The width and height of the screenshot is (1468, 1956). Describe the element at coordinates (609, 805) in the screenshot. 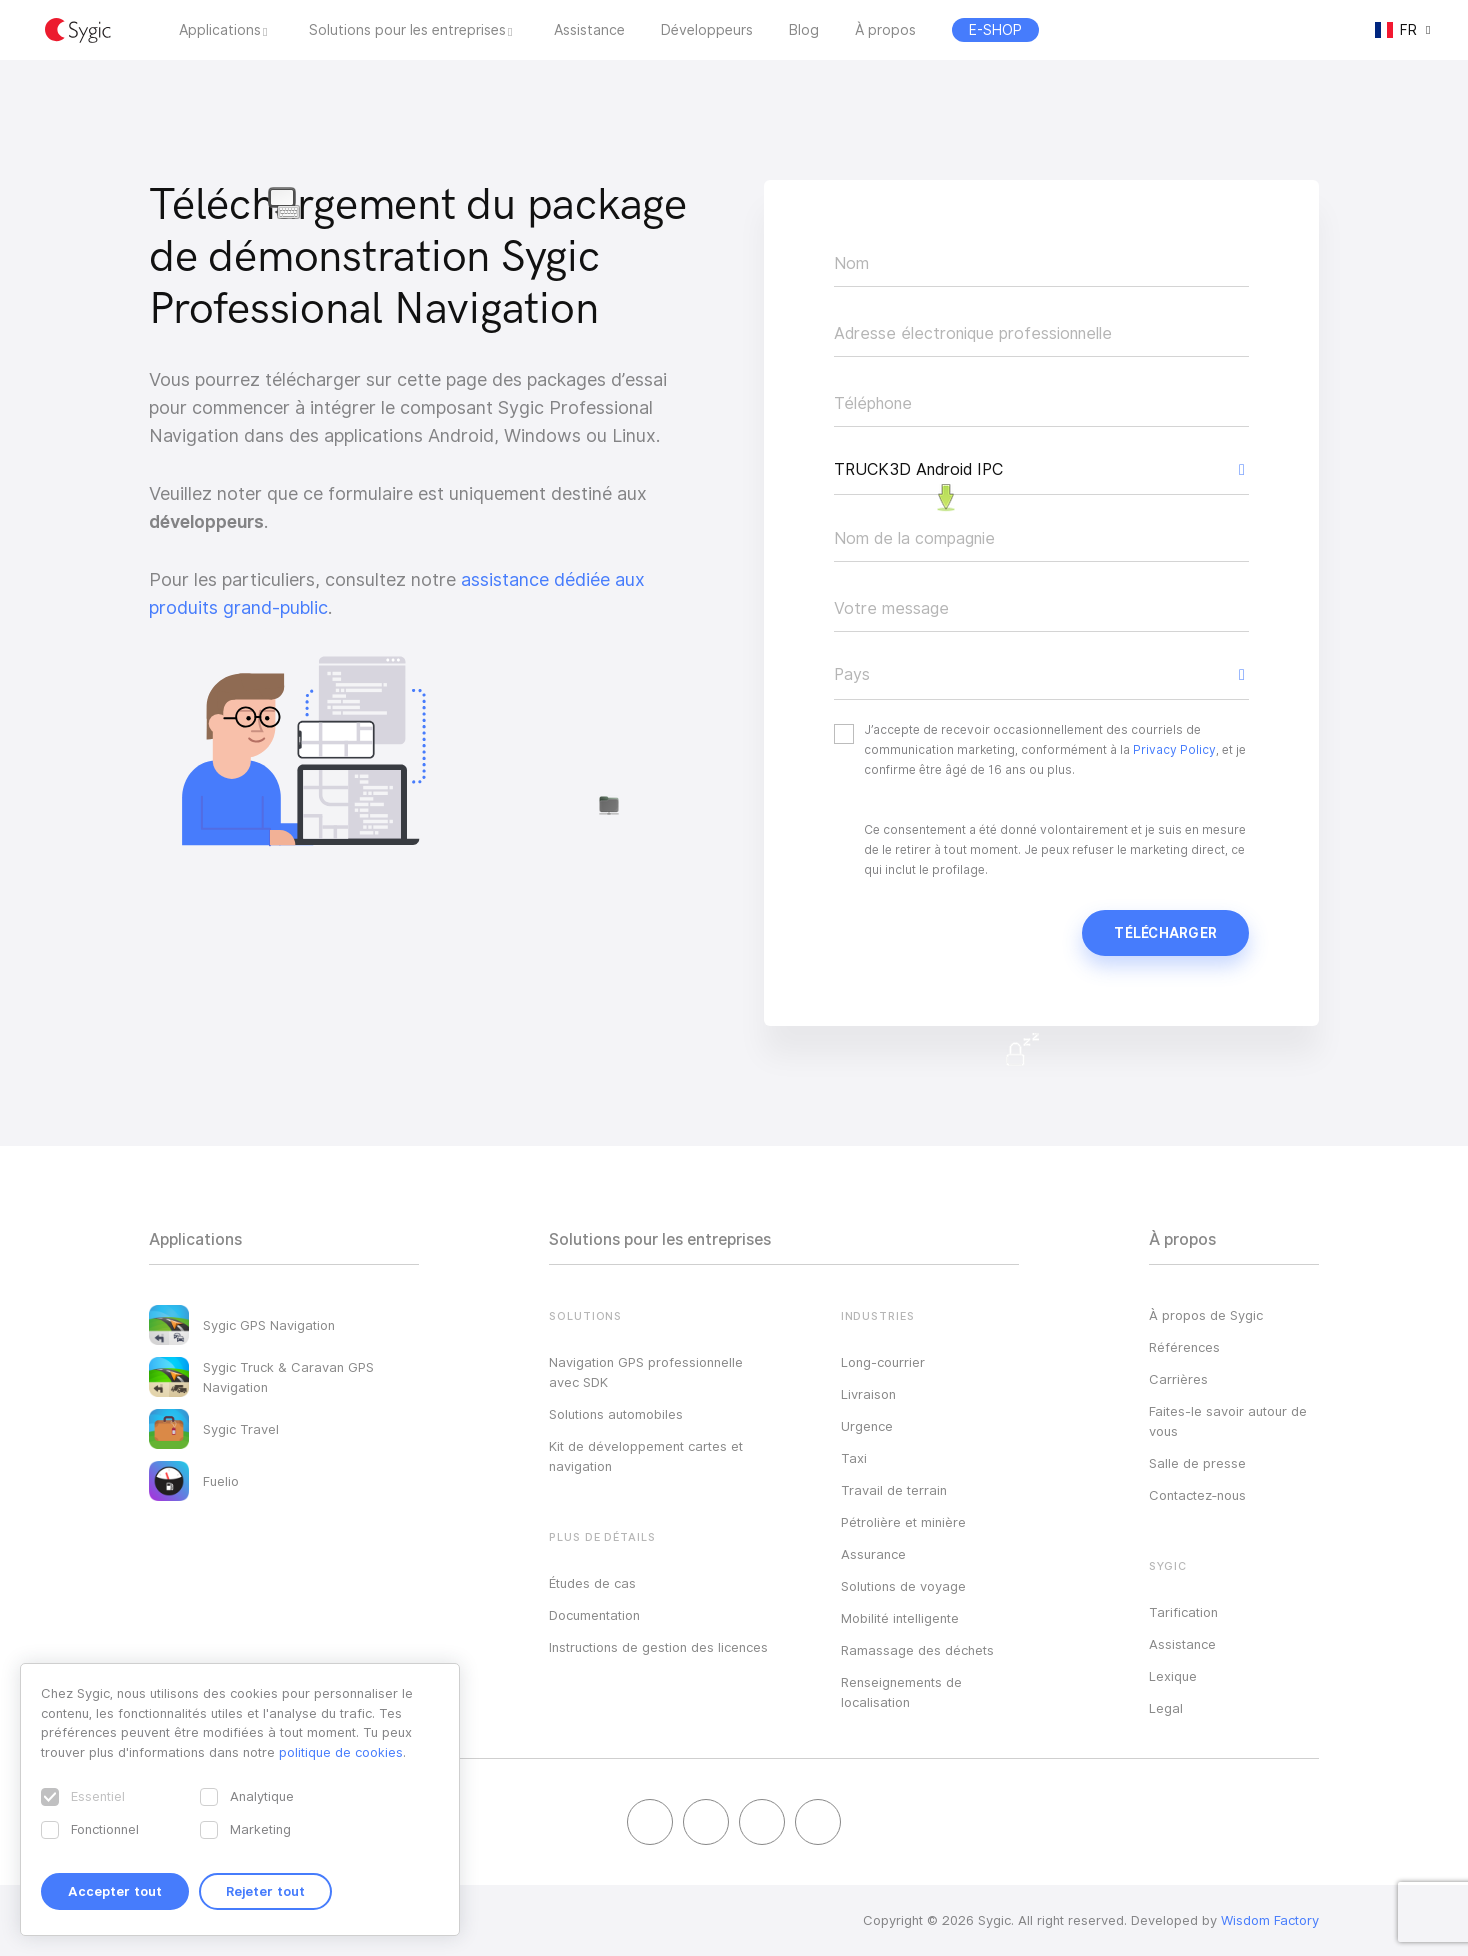

I see `access a remote or network folder` at that location.